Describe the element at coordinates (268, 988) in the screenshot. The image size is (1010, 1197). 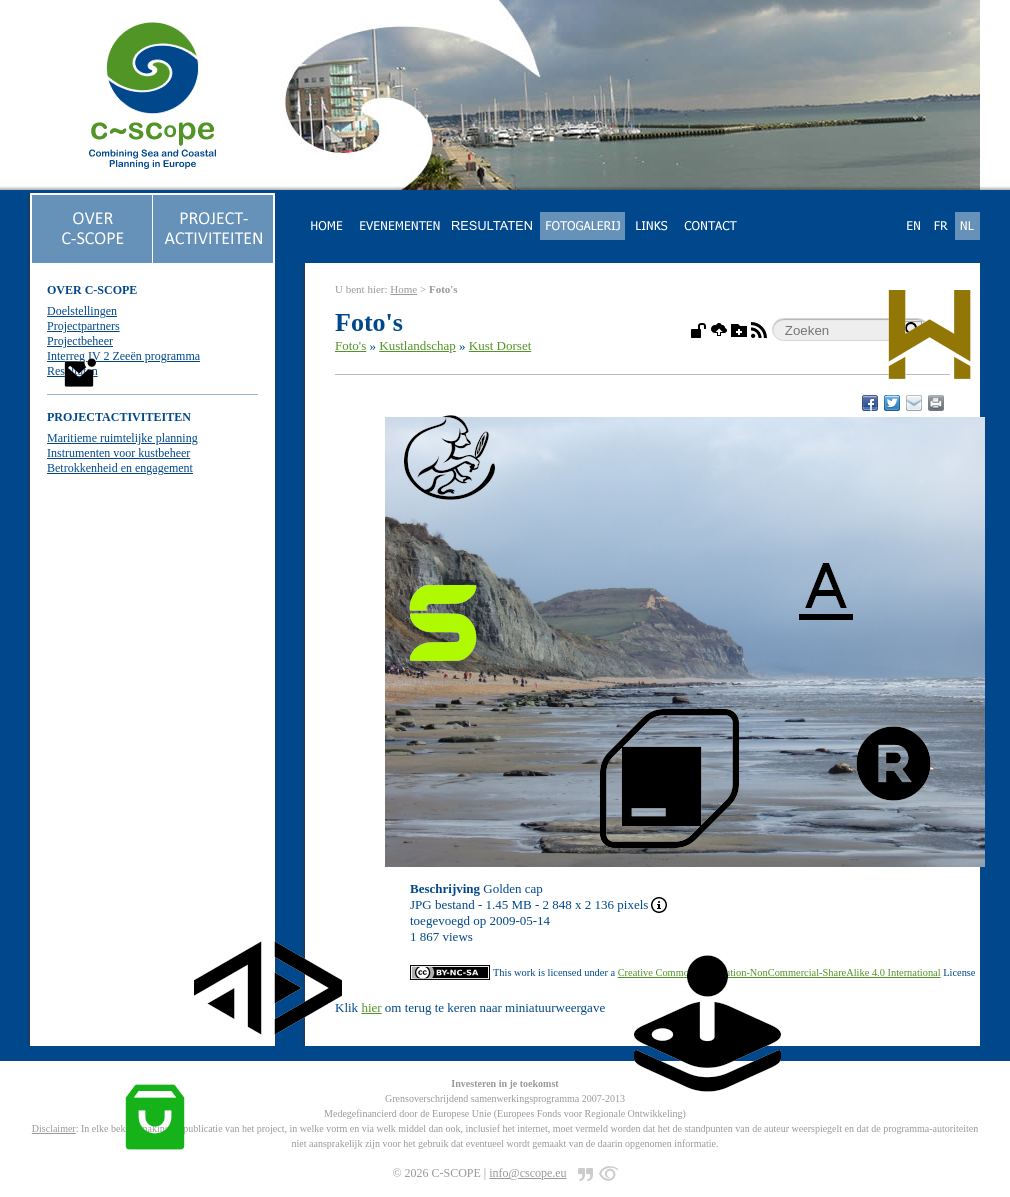
I see `activitypub protocol logo` at that location.